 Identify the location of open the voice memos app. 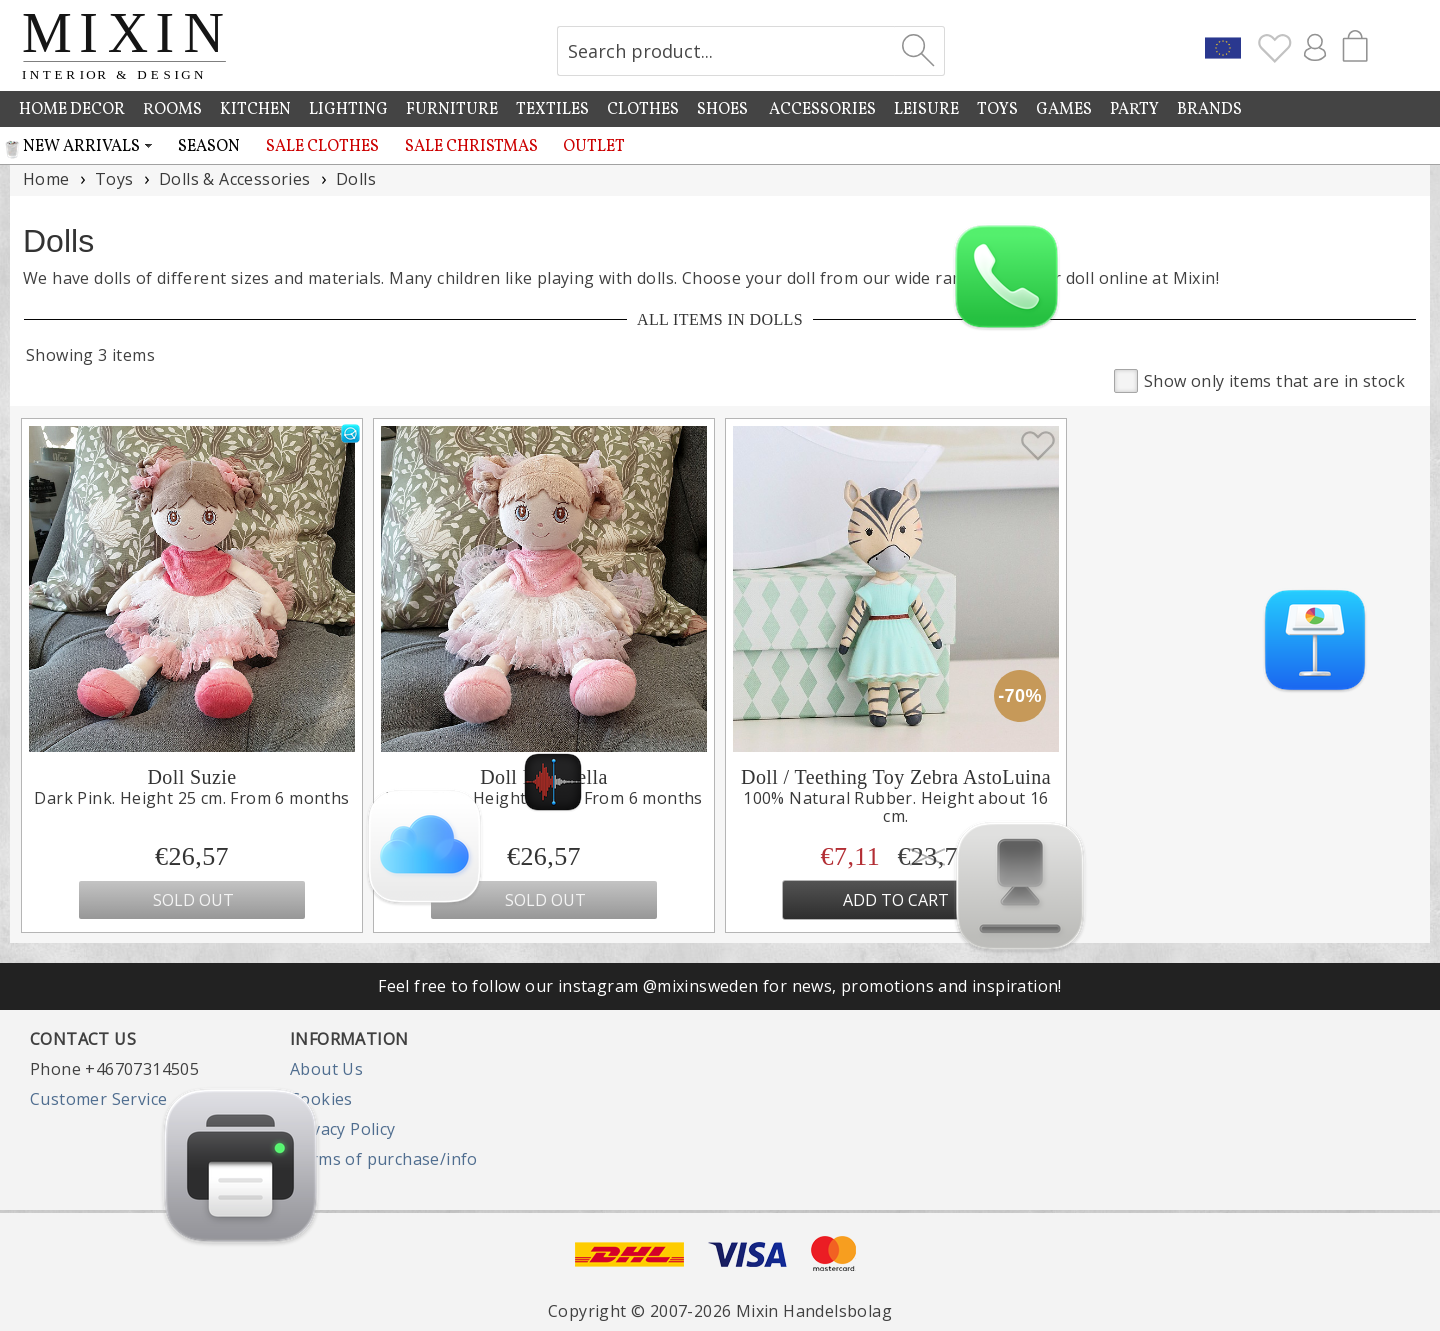
(553, 782).